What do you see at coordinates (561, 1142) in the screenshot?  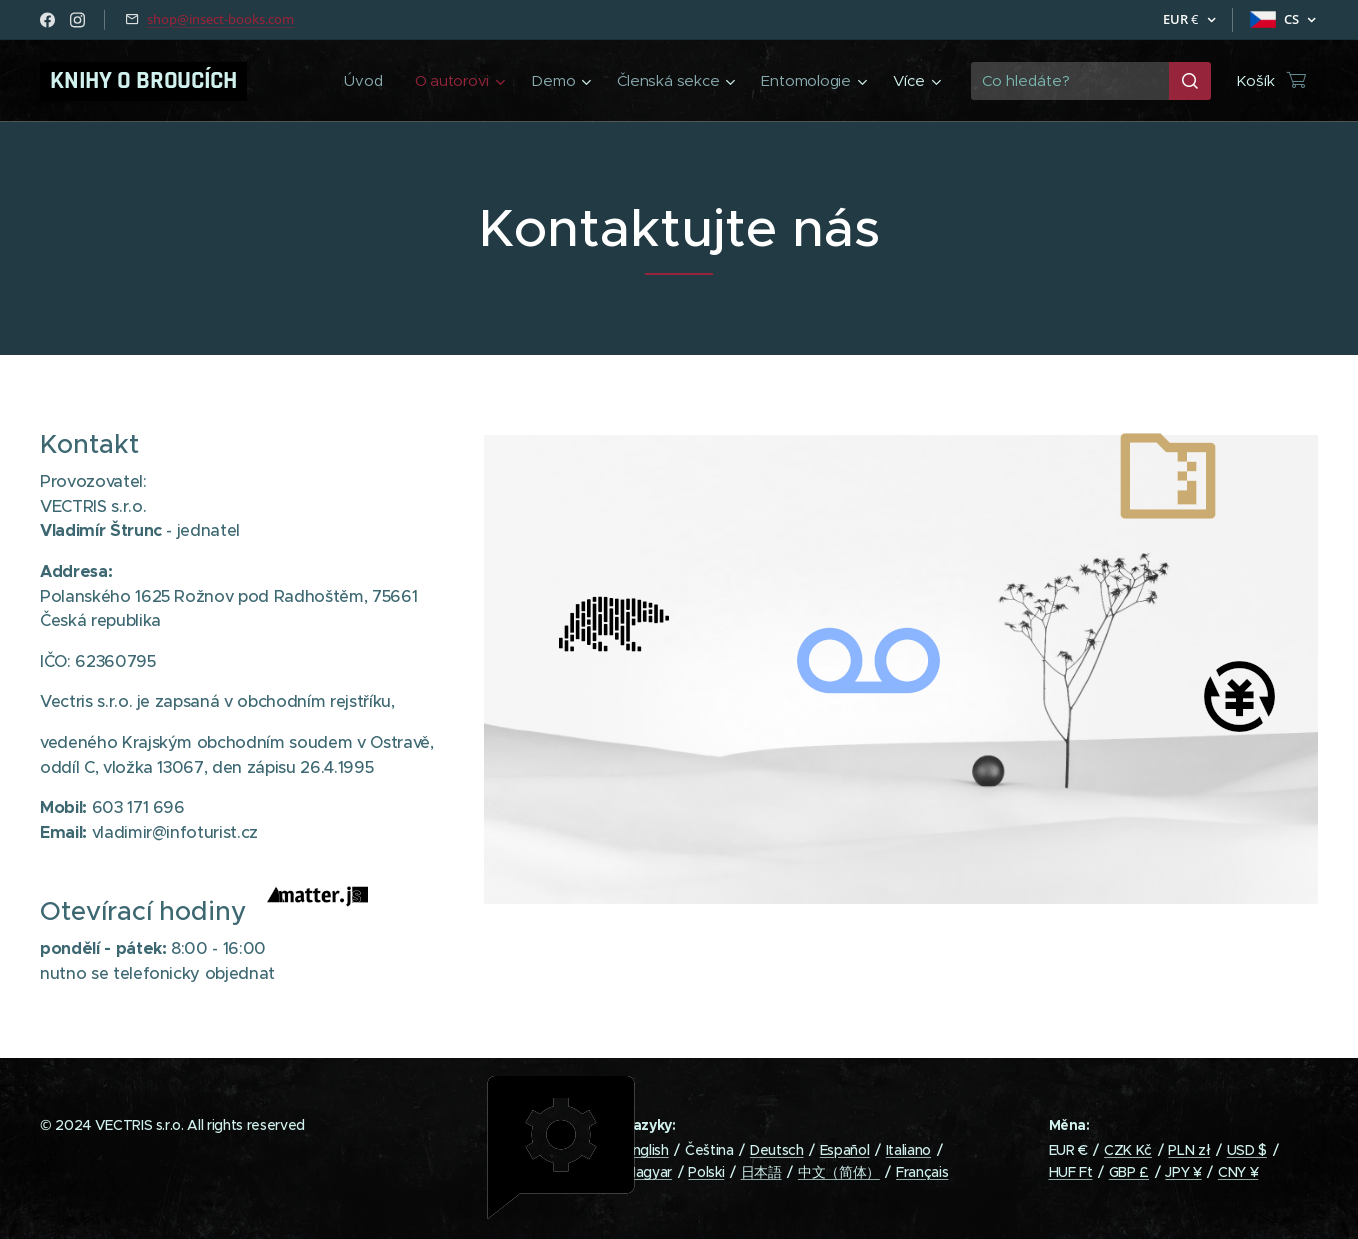 I see `open chat settings` at bounding box center [561, 1142].